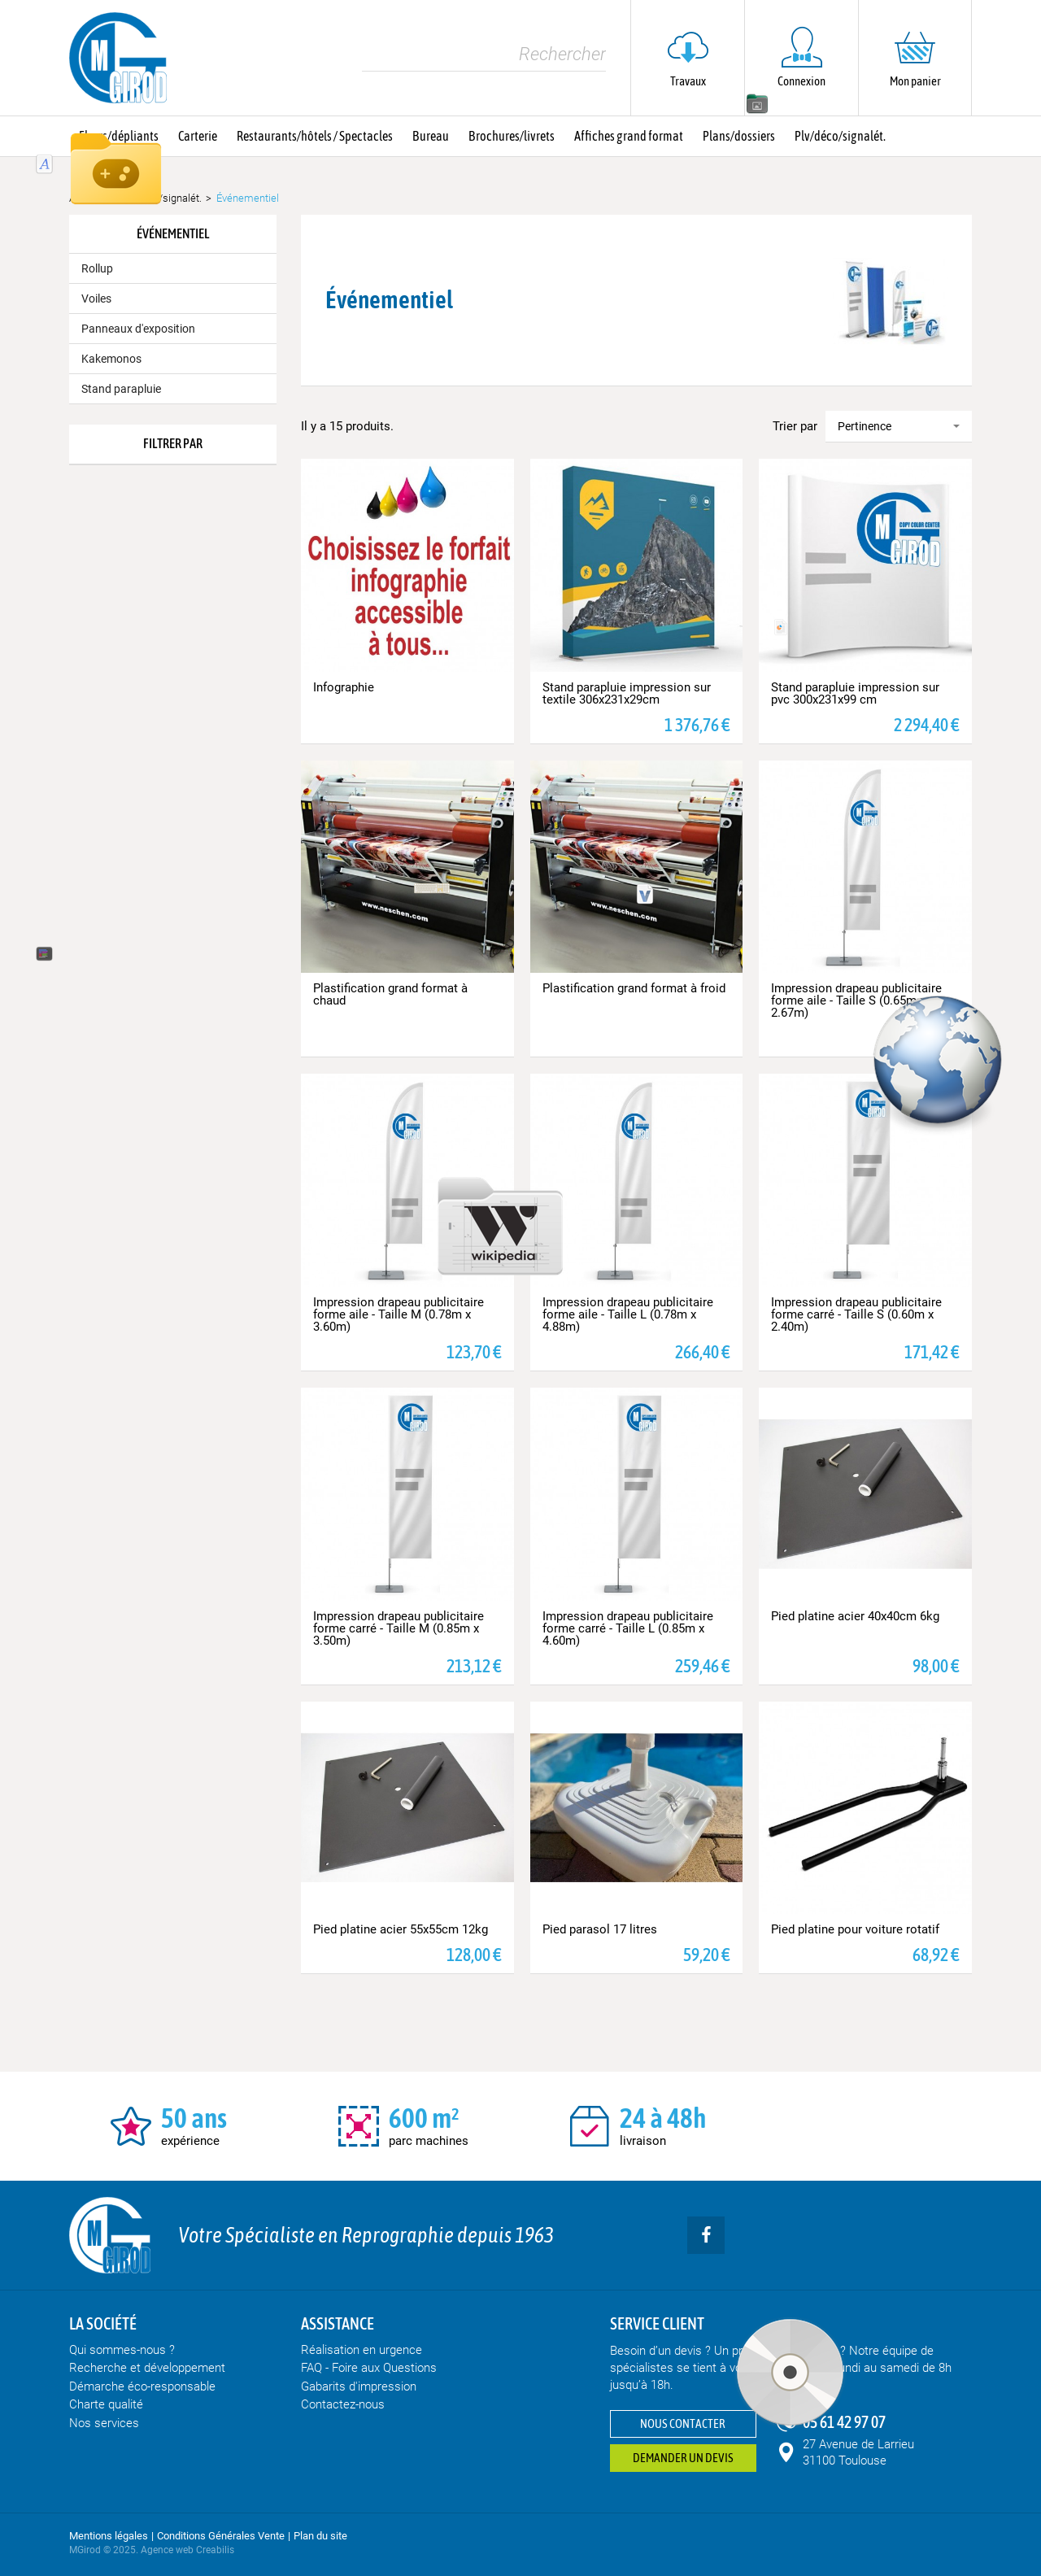 This screenshot has height=2576, width=1041. What do you see at coordinates (499, 1229) in the screenshot?
I see `open folder containing saved wikipedia articles` at bounding box center [499, 1229].